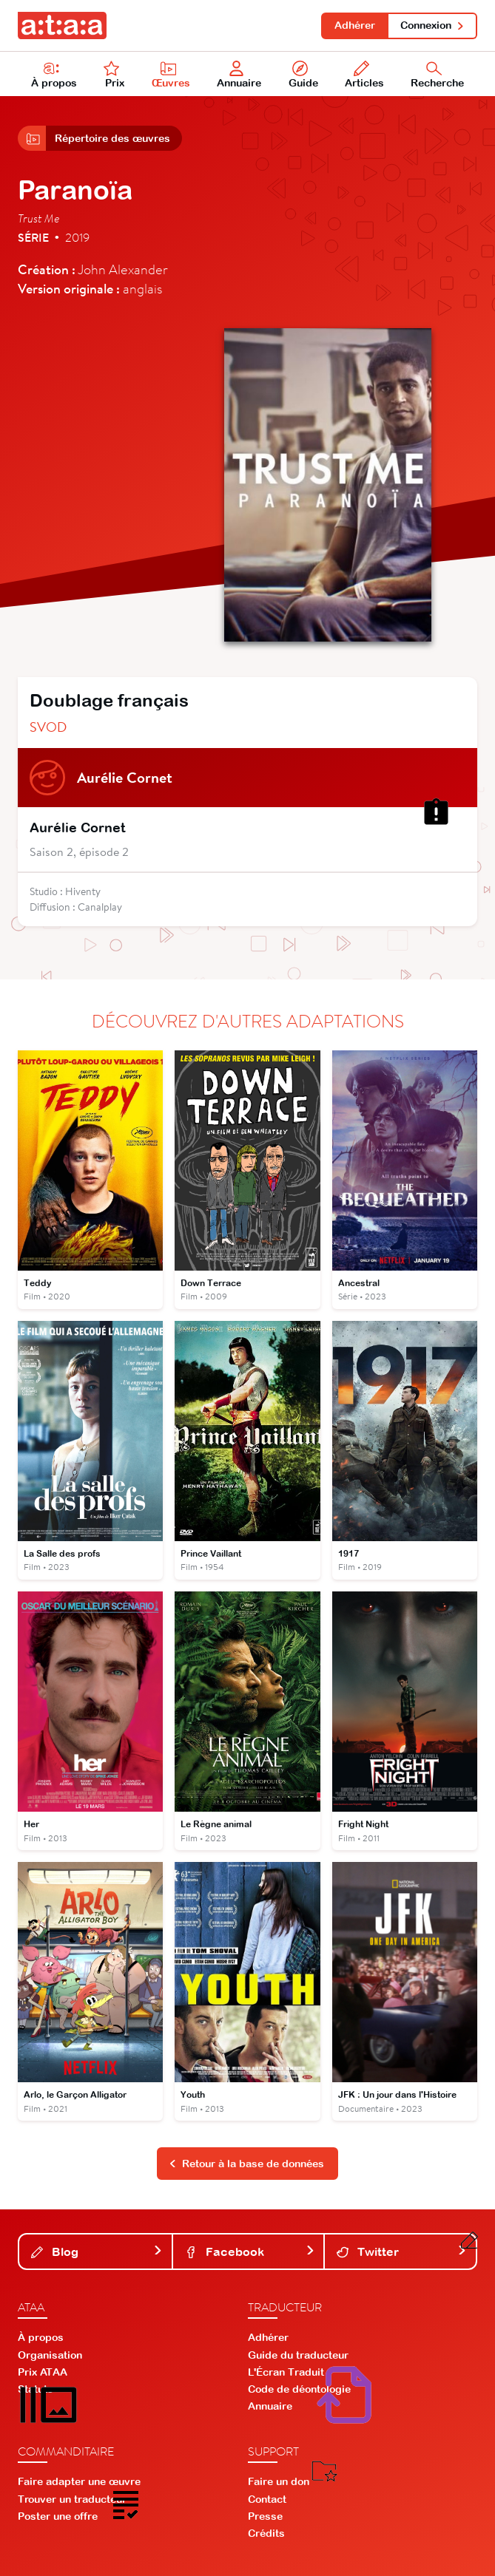  What do you see at coordinates (436, 812) in the screenshot?
I see `view overdue or late assignments` at bounding box center [436, 812].